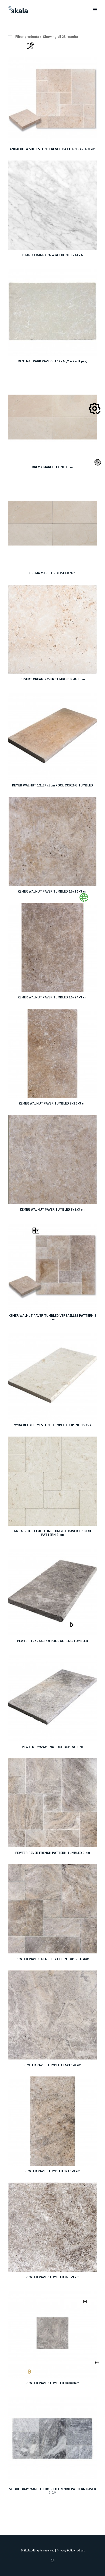 The height and width of the screenshot is (2576, 105). I want to click on settings saved successfully, so click(95, 408).